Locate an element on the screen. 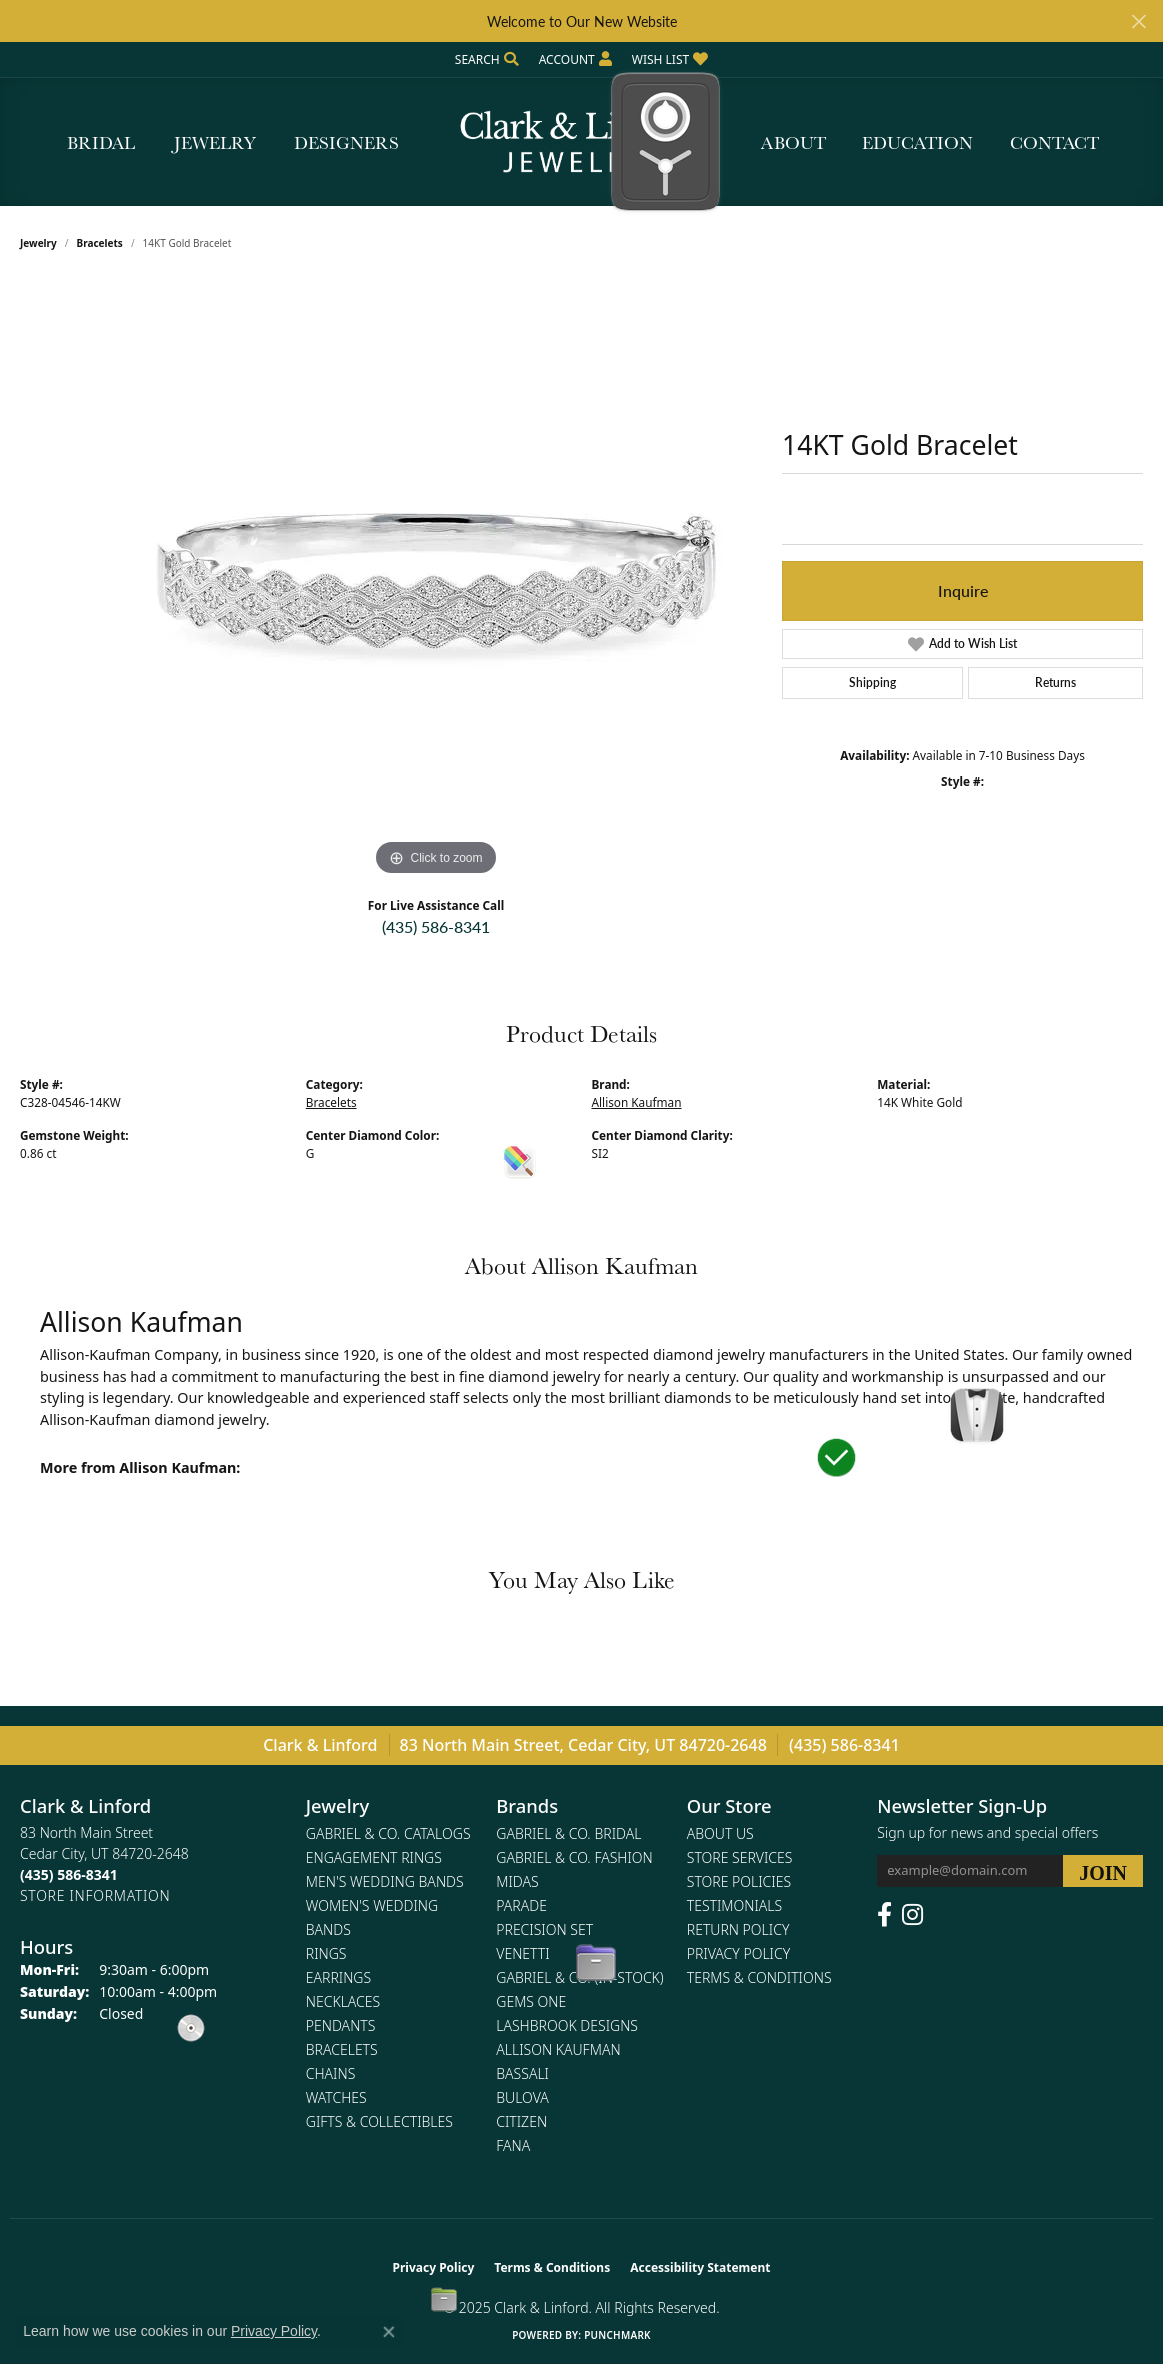 The height and width of the screenshot is (2364, 1163). open theme configuration settings is located at coordinates (977, 1415).